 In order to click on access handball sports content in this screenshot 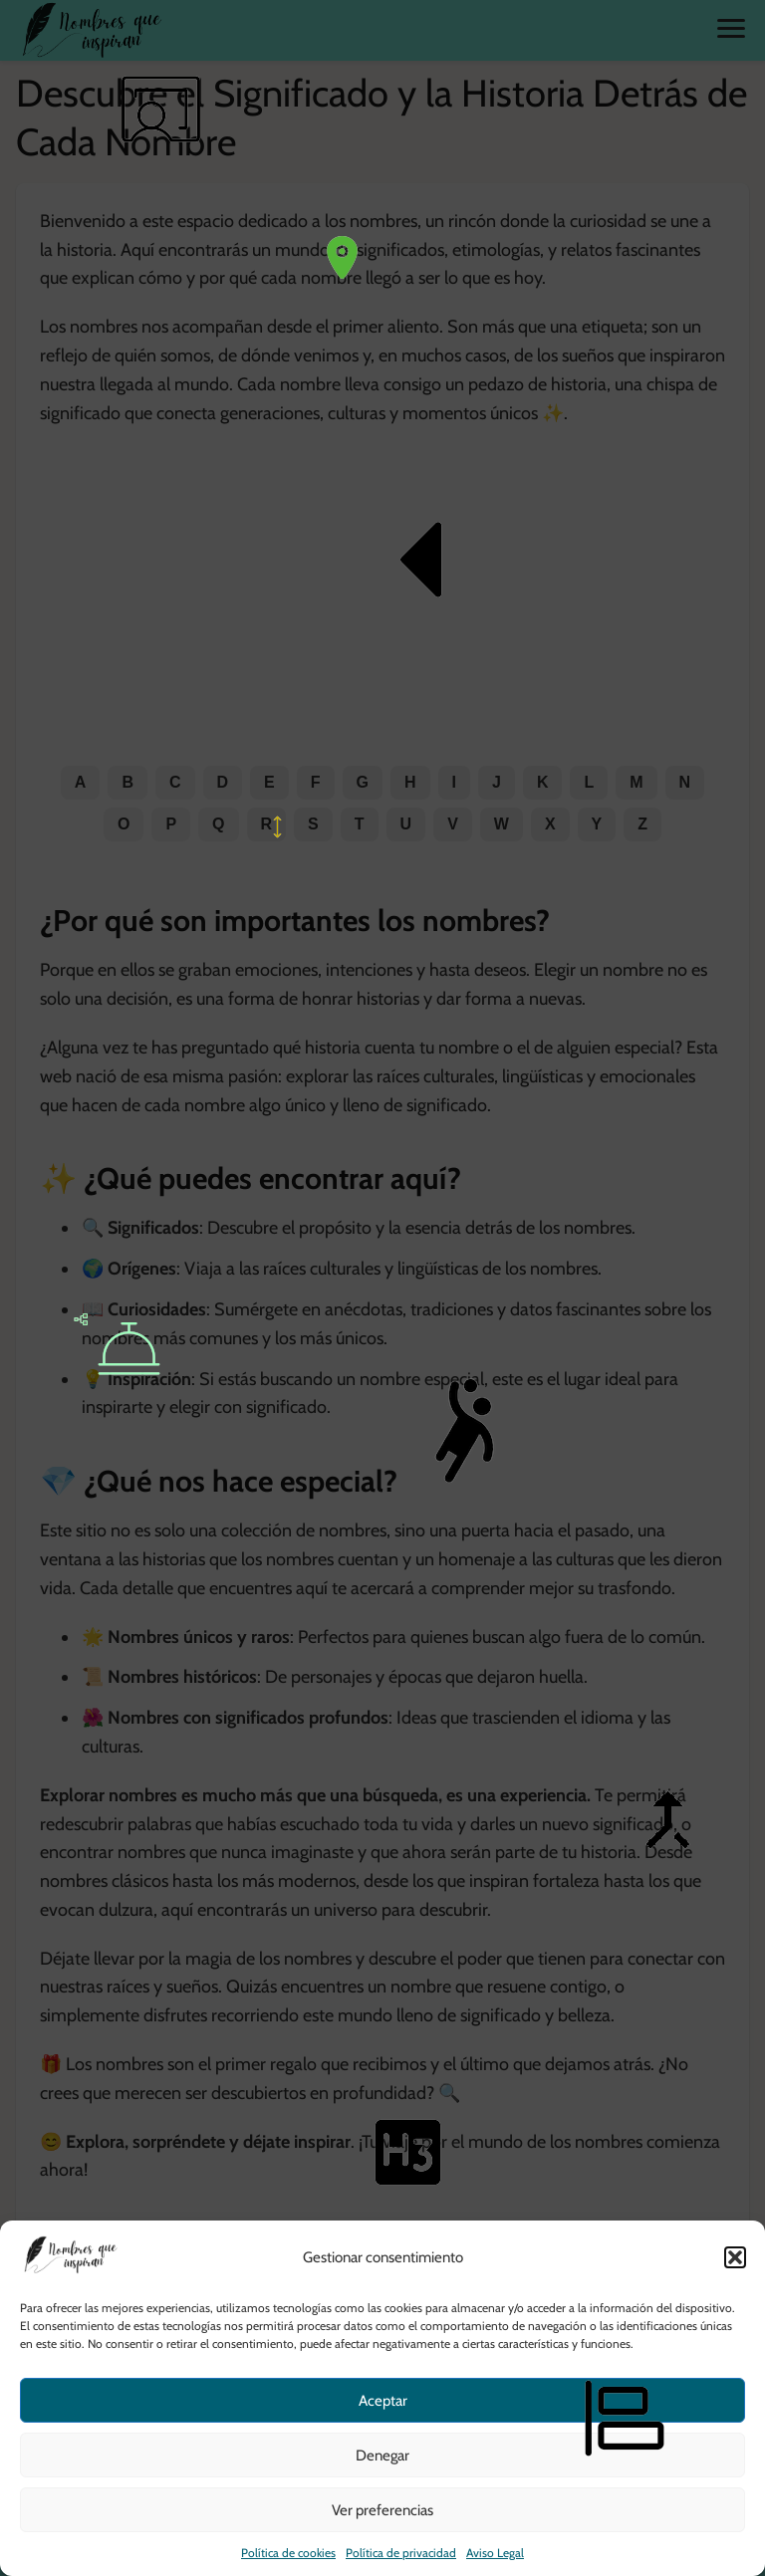, I will do `click(463, 1429)`.